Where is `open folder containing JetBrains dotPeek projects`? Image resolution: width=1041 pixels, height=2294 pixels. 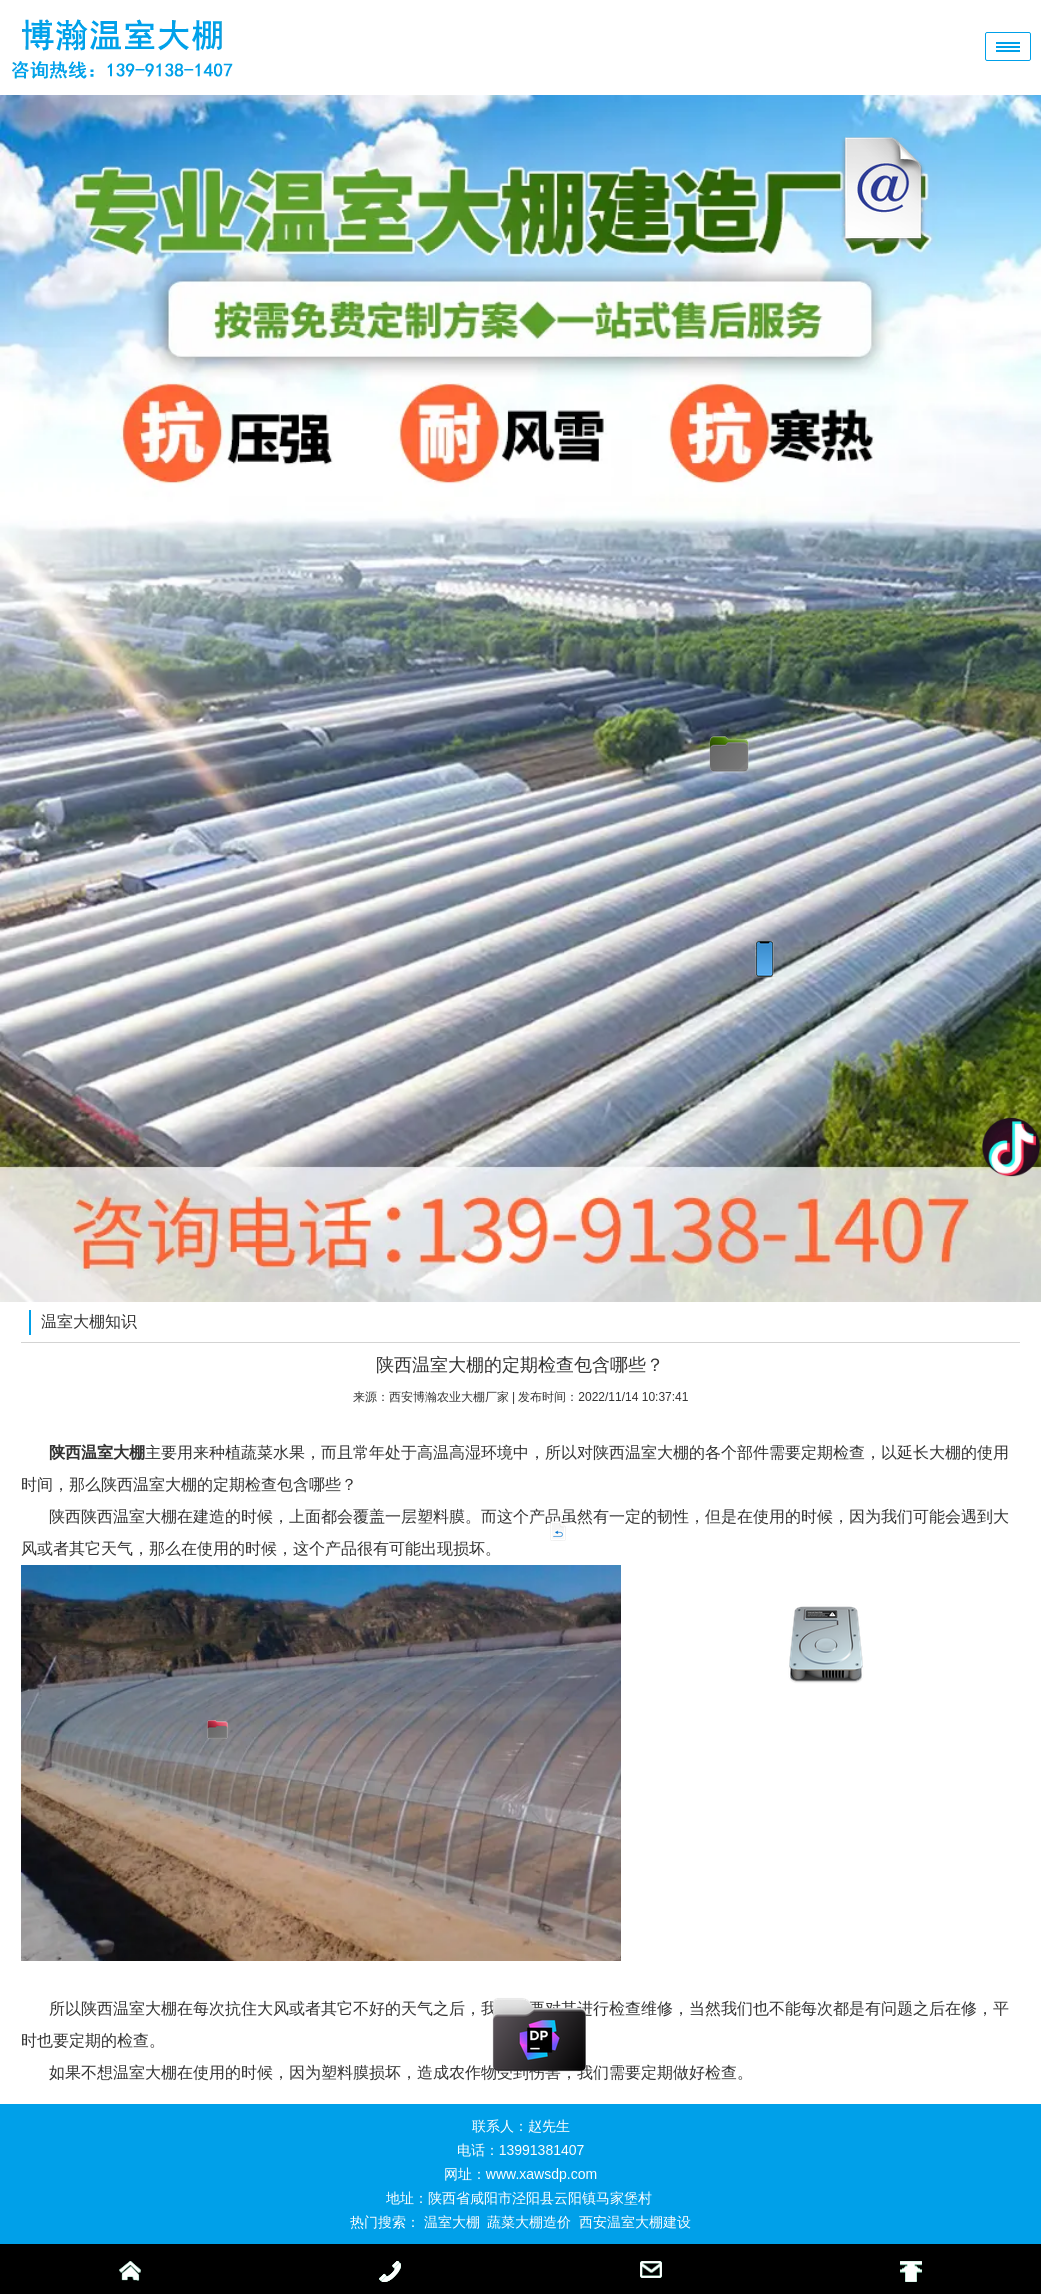
open folder containing JetBrains dotPeek projects is located at coordinates (539, 2037).